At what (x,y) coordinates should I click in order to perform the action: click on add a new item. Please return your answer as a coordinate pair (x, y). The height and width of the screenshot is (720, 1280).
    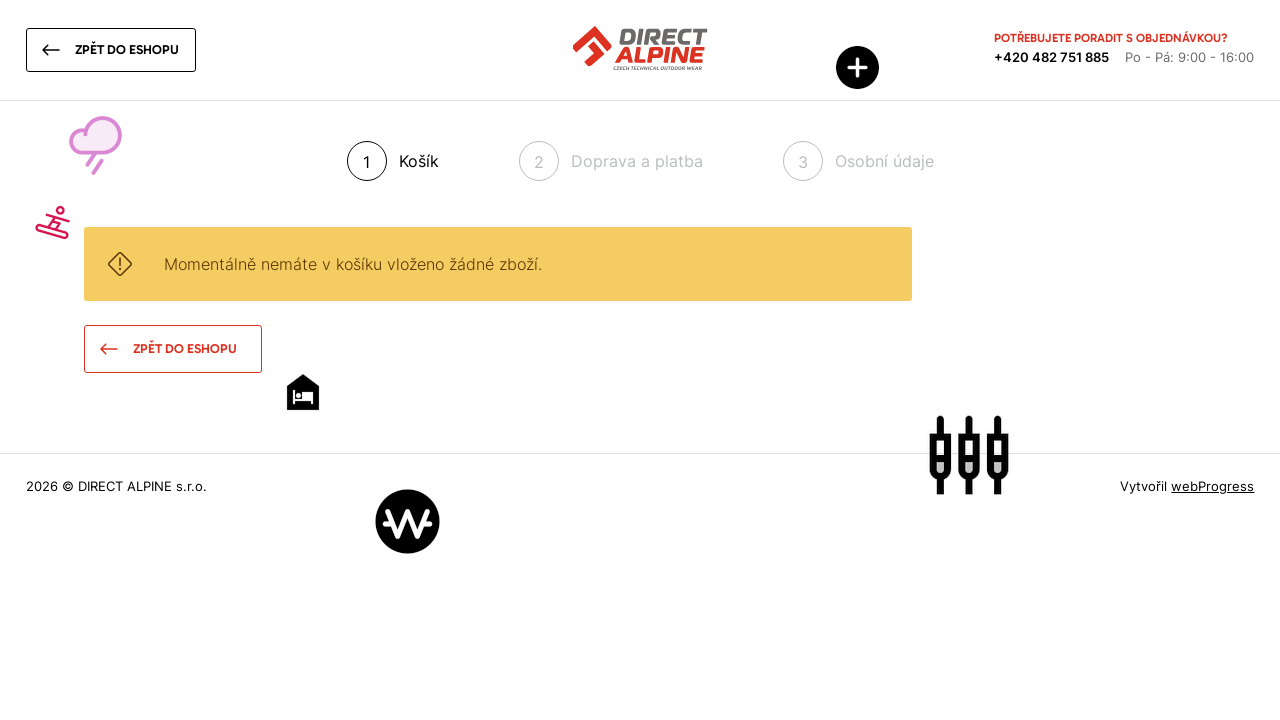
    Looking at the image, I should click on (857, 67).